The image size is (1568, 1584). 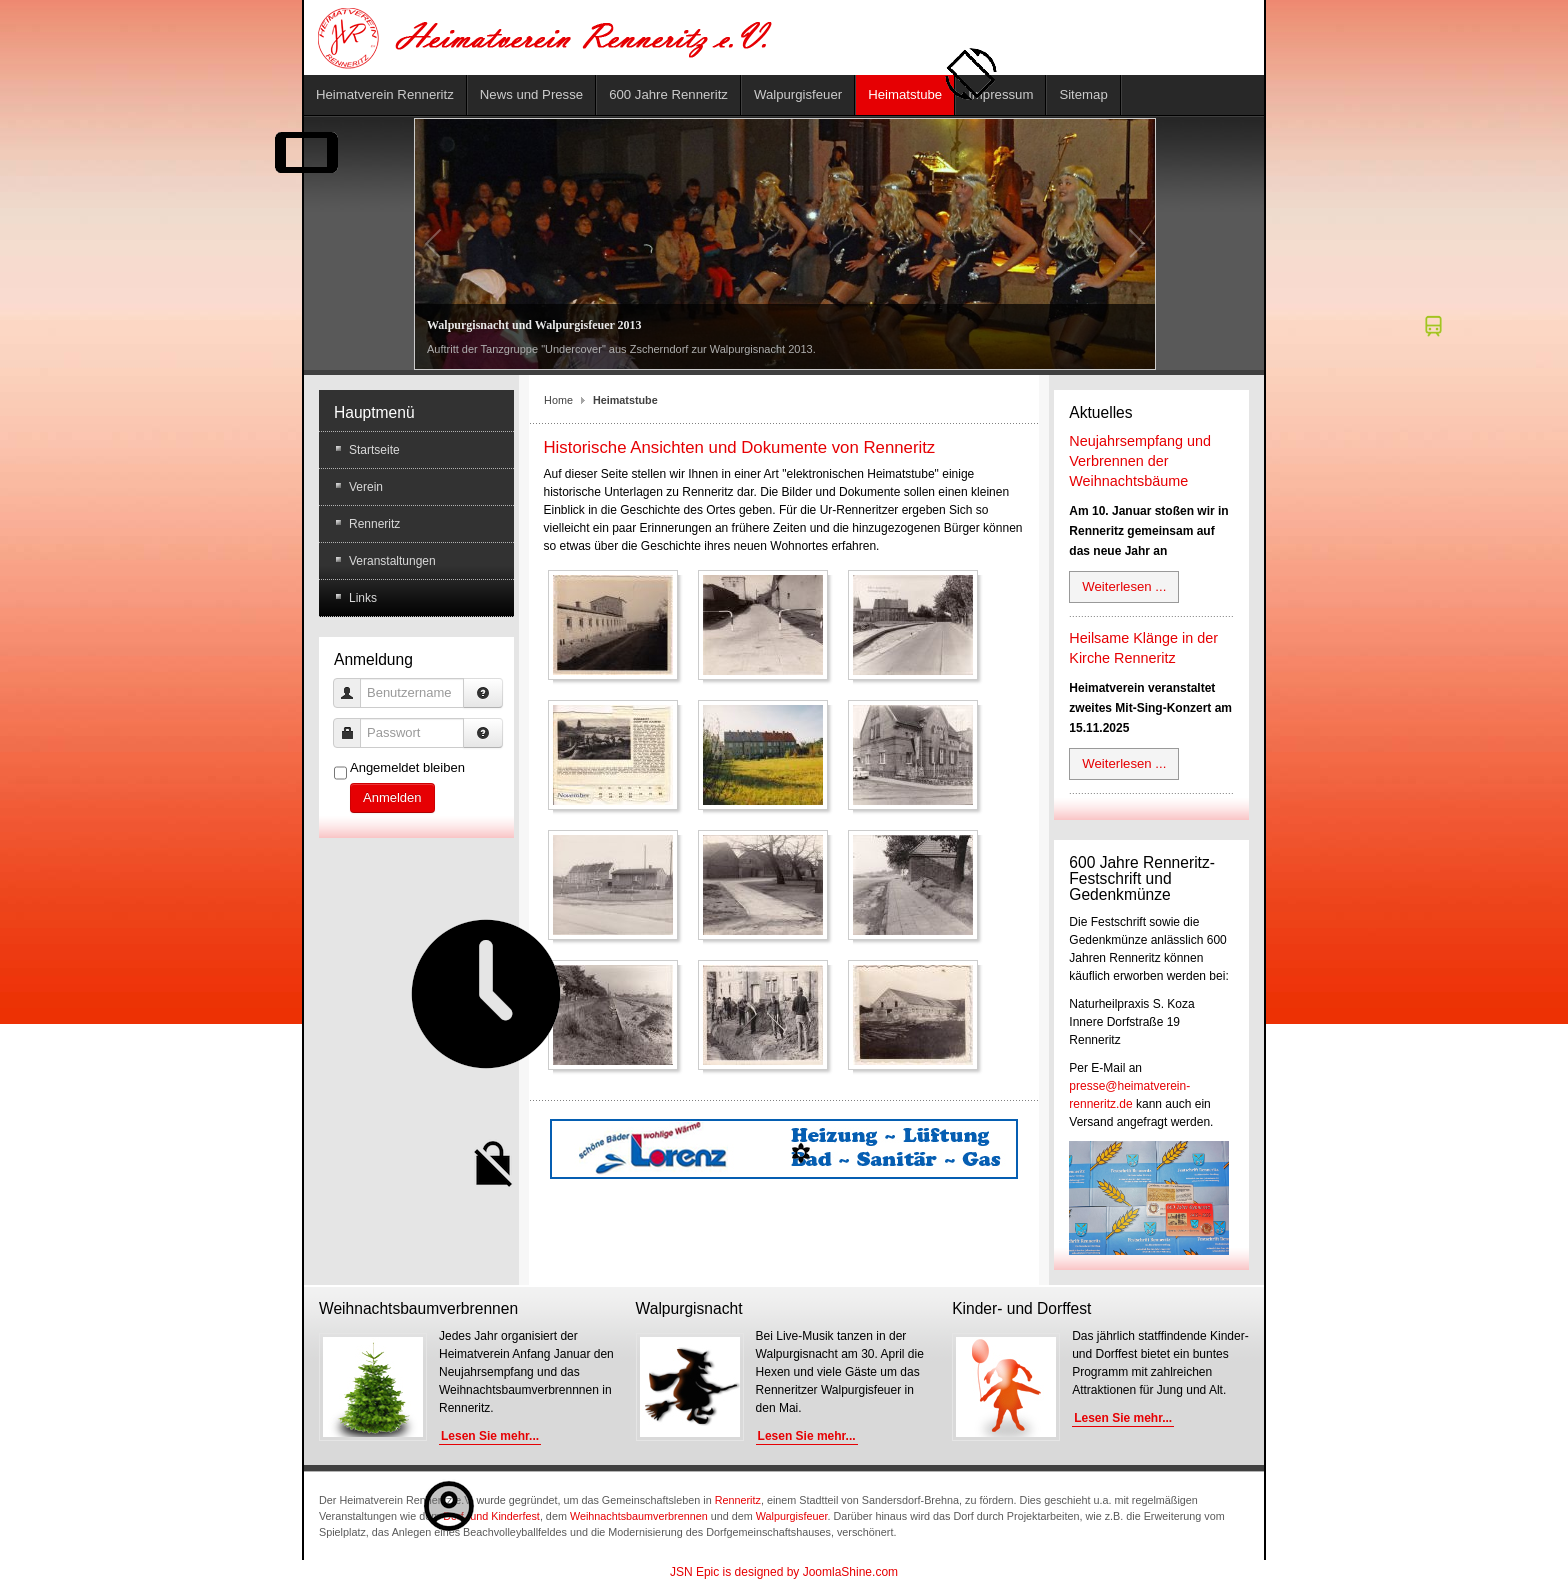 I want to click on rotate device to landscape orientation, so click(x=306, y=152).